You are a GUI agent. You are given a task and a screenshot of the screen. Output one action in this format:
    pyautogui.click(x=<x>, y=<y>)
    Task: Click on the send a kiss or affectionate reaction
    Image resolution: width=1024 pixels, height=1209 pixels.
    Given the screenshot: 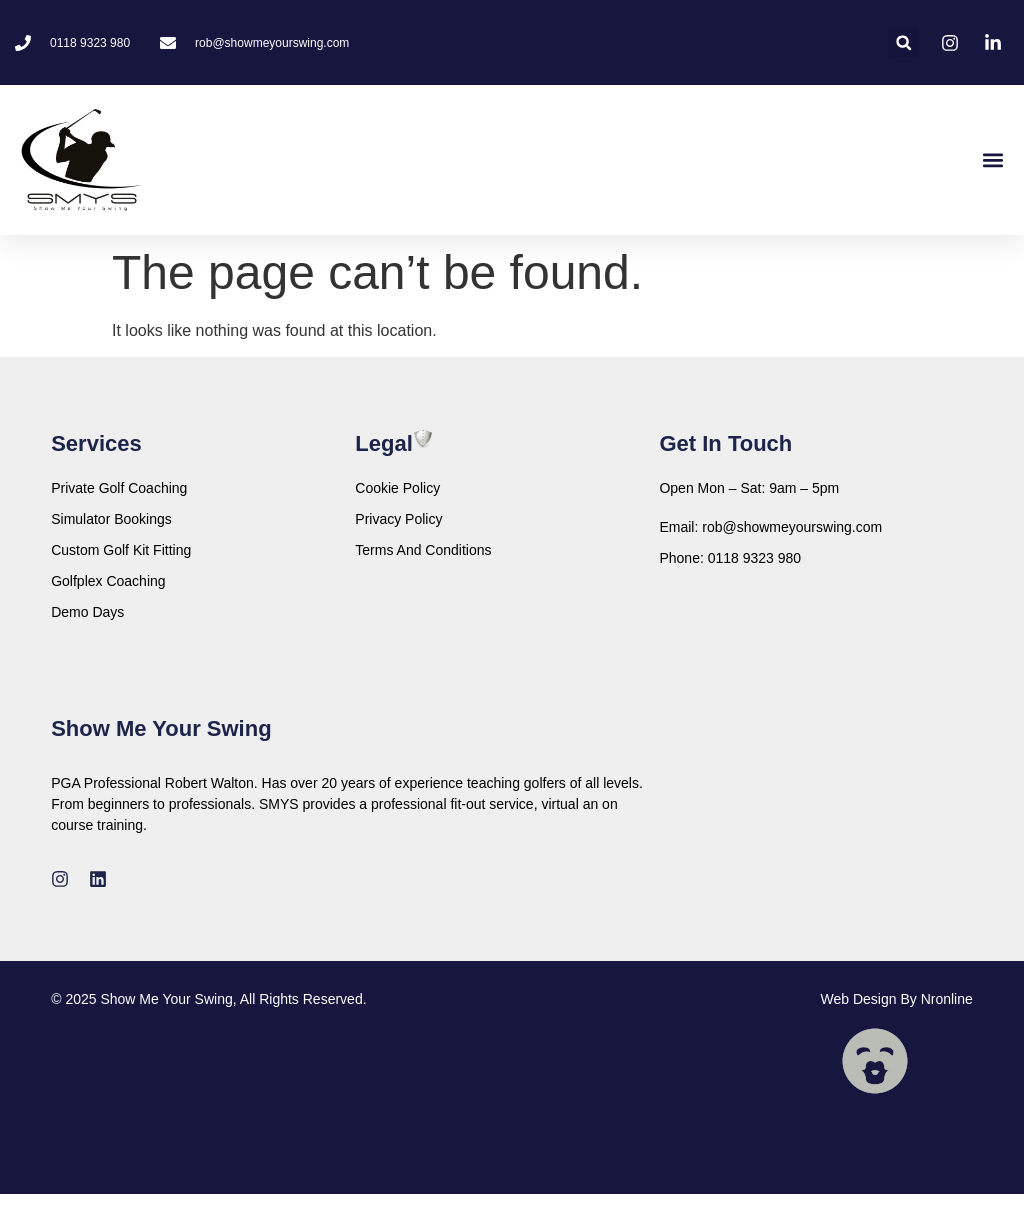 What is the action you would take?
    pyautogui.click(x=875, y=1061)
    